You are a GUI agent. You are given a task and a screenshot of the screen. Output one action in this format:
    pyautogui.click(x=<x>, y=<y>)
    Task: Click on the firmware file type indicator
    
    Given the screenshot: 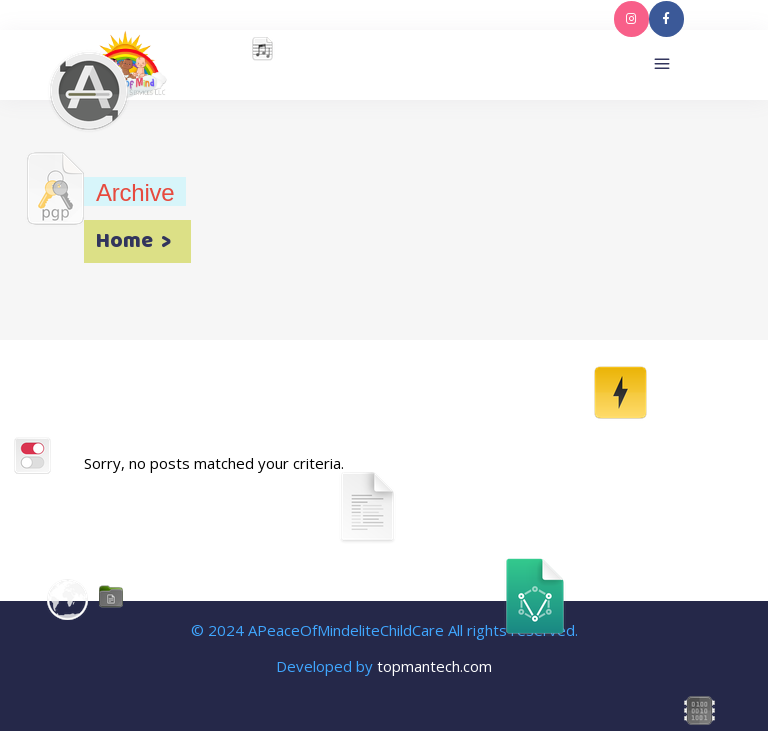 What is the action you would take?
    pyautogui.click(x=699, y=710)
    